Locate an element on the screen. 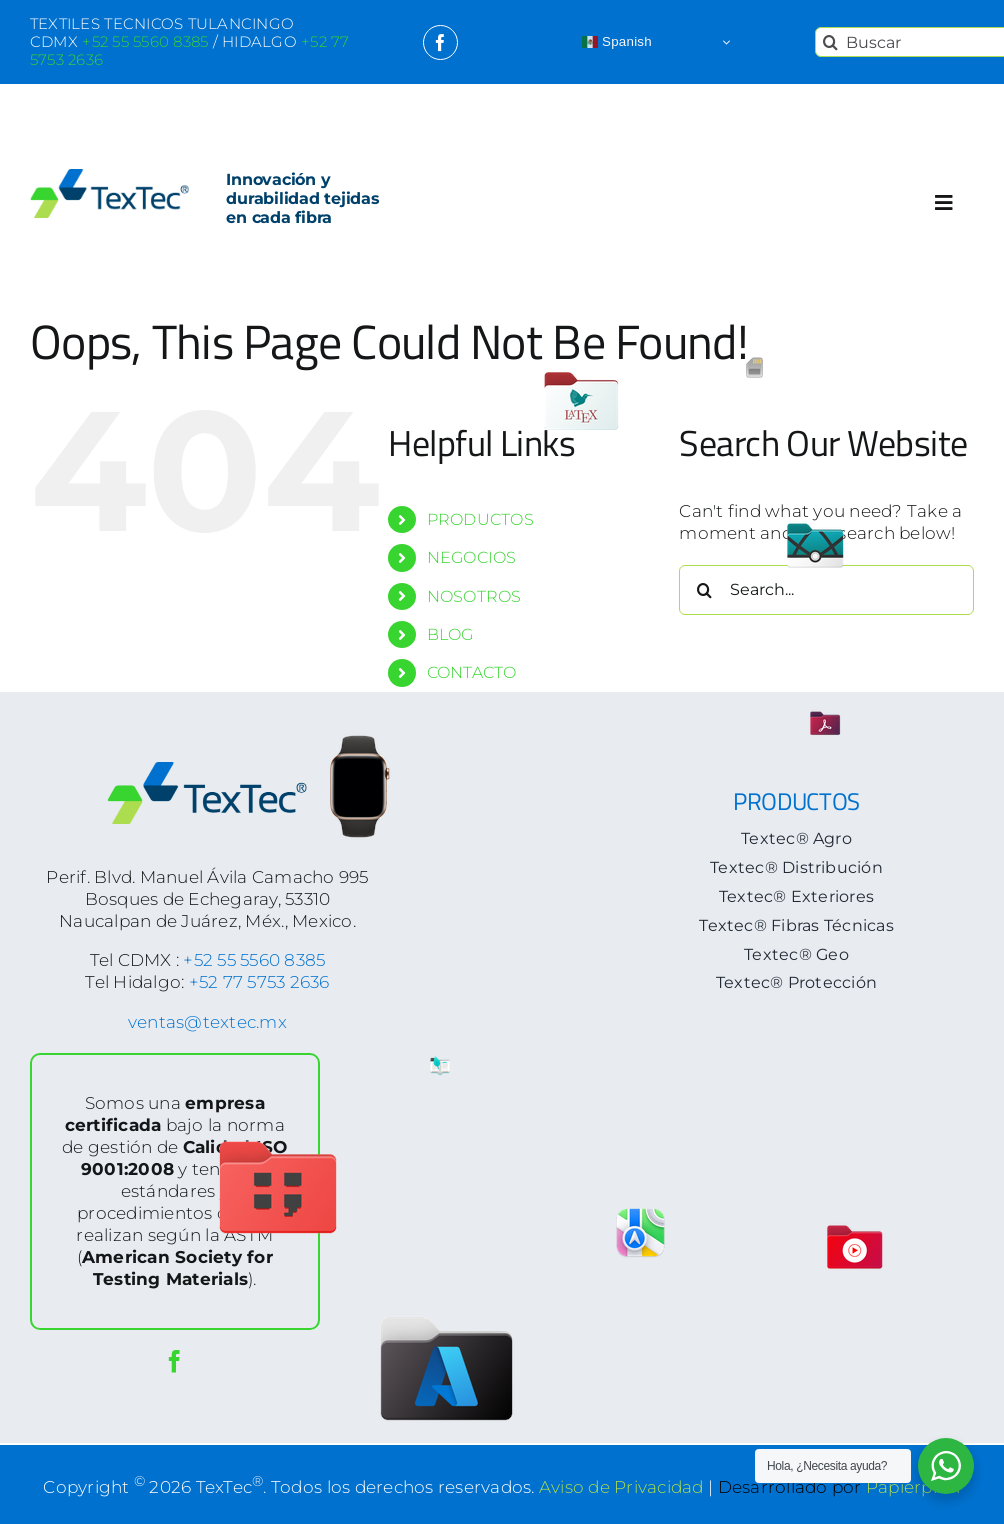  open foliate e-book reader library is located at coordinates (440, 1066).